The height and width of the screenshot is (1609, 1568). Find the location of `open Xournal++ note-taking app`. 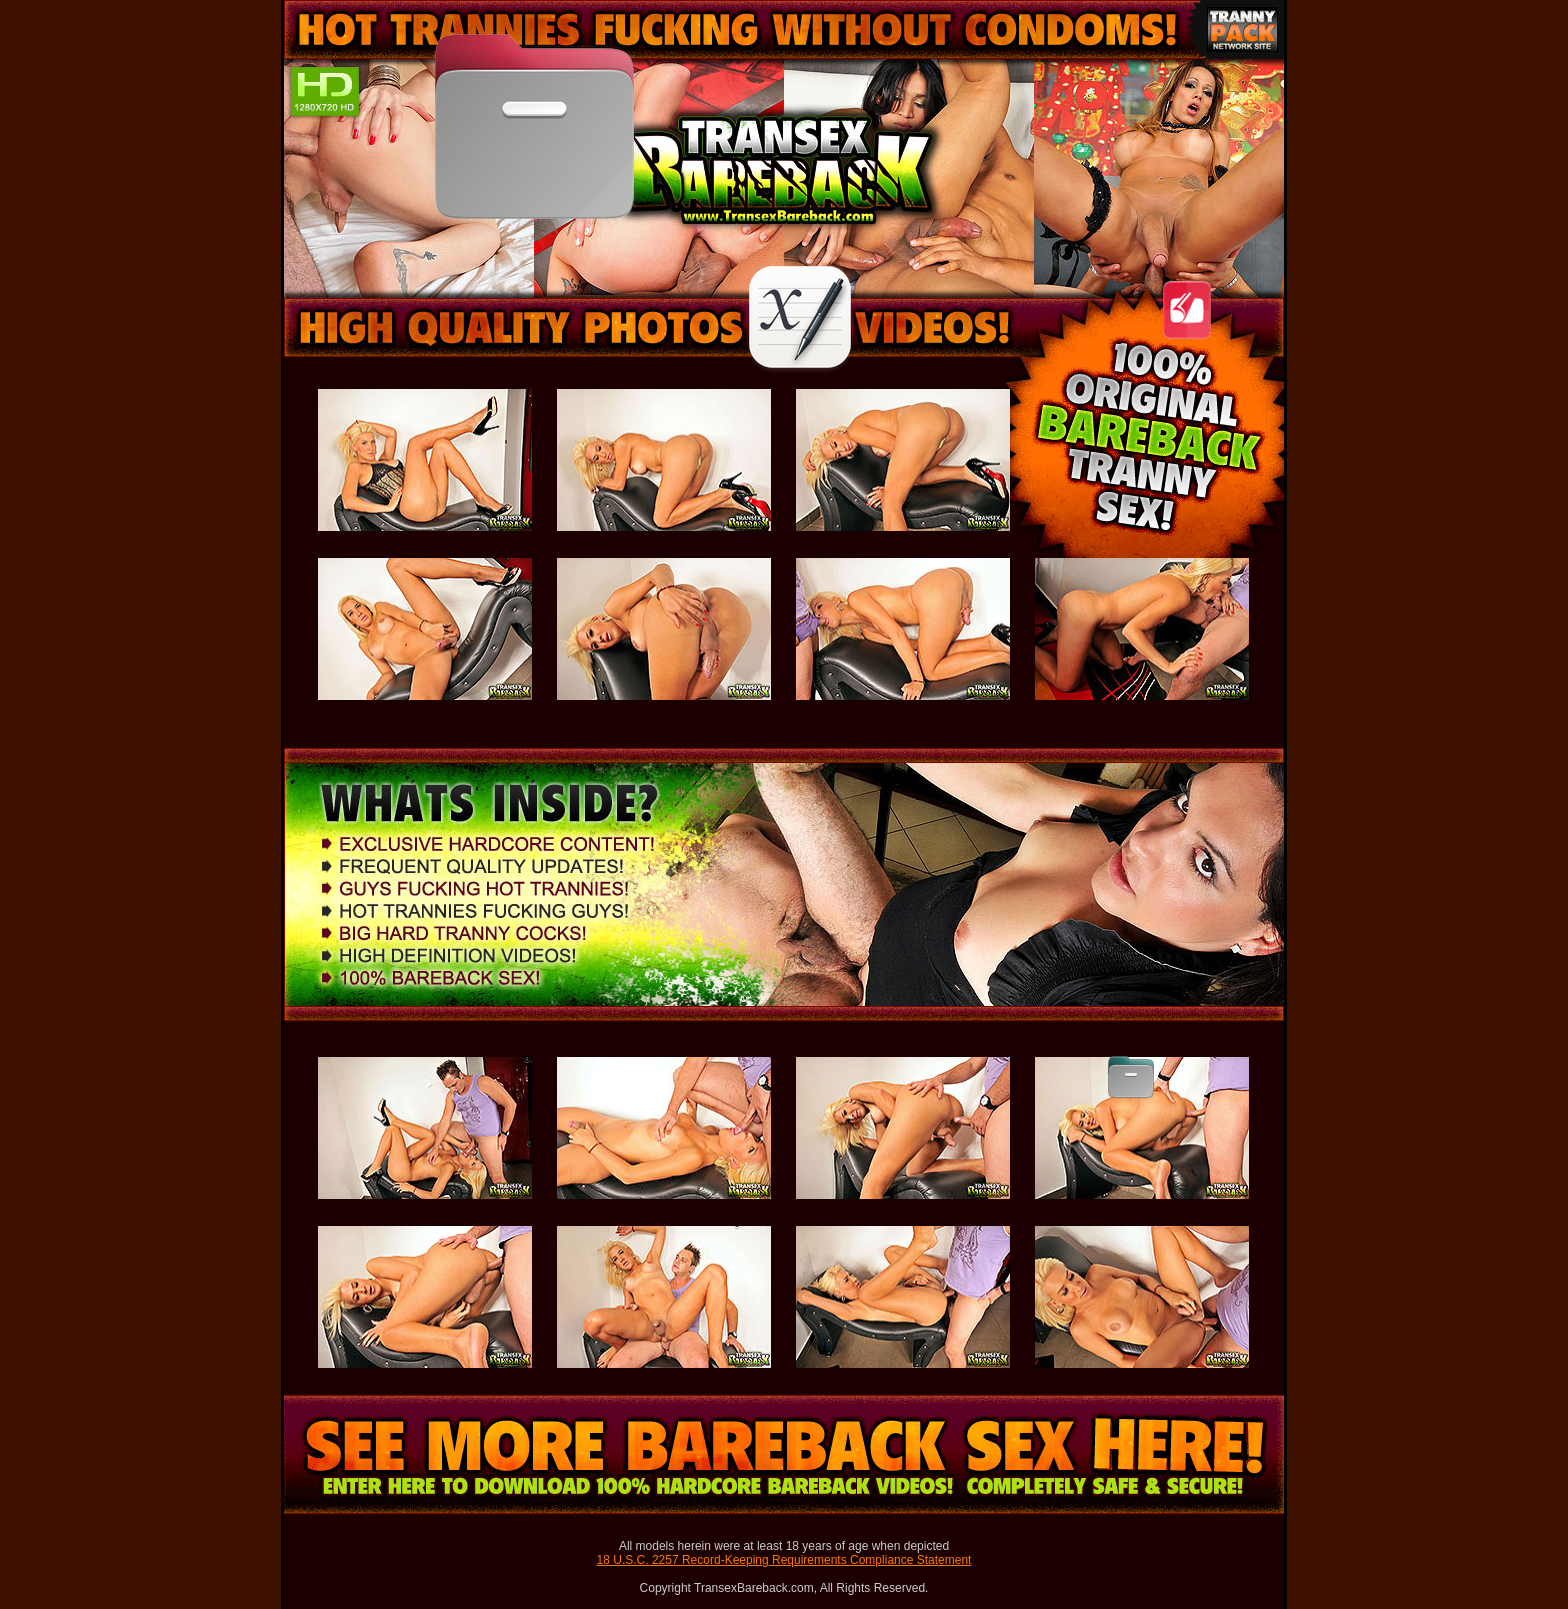

open Xournal++ note-taking app is located at coordinates (800, 317).